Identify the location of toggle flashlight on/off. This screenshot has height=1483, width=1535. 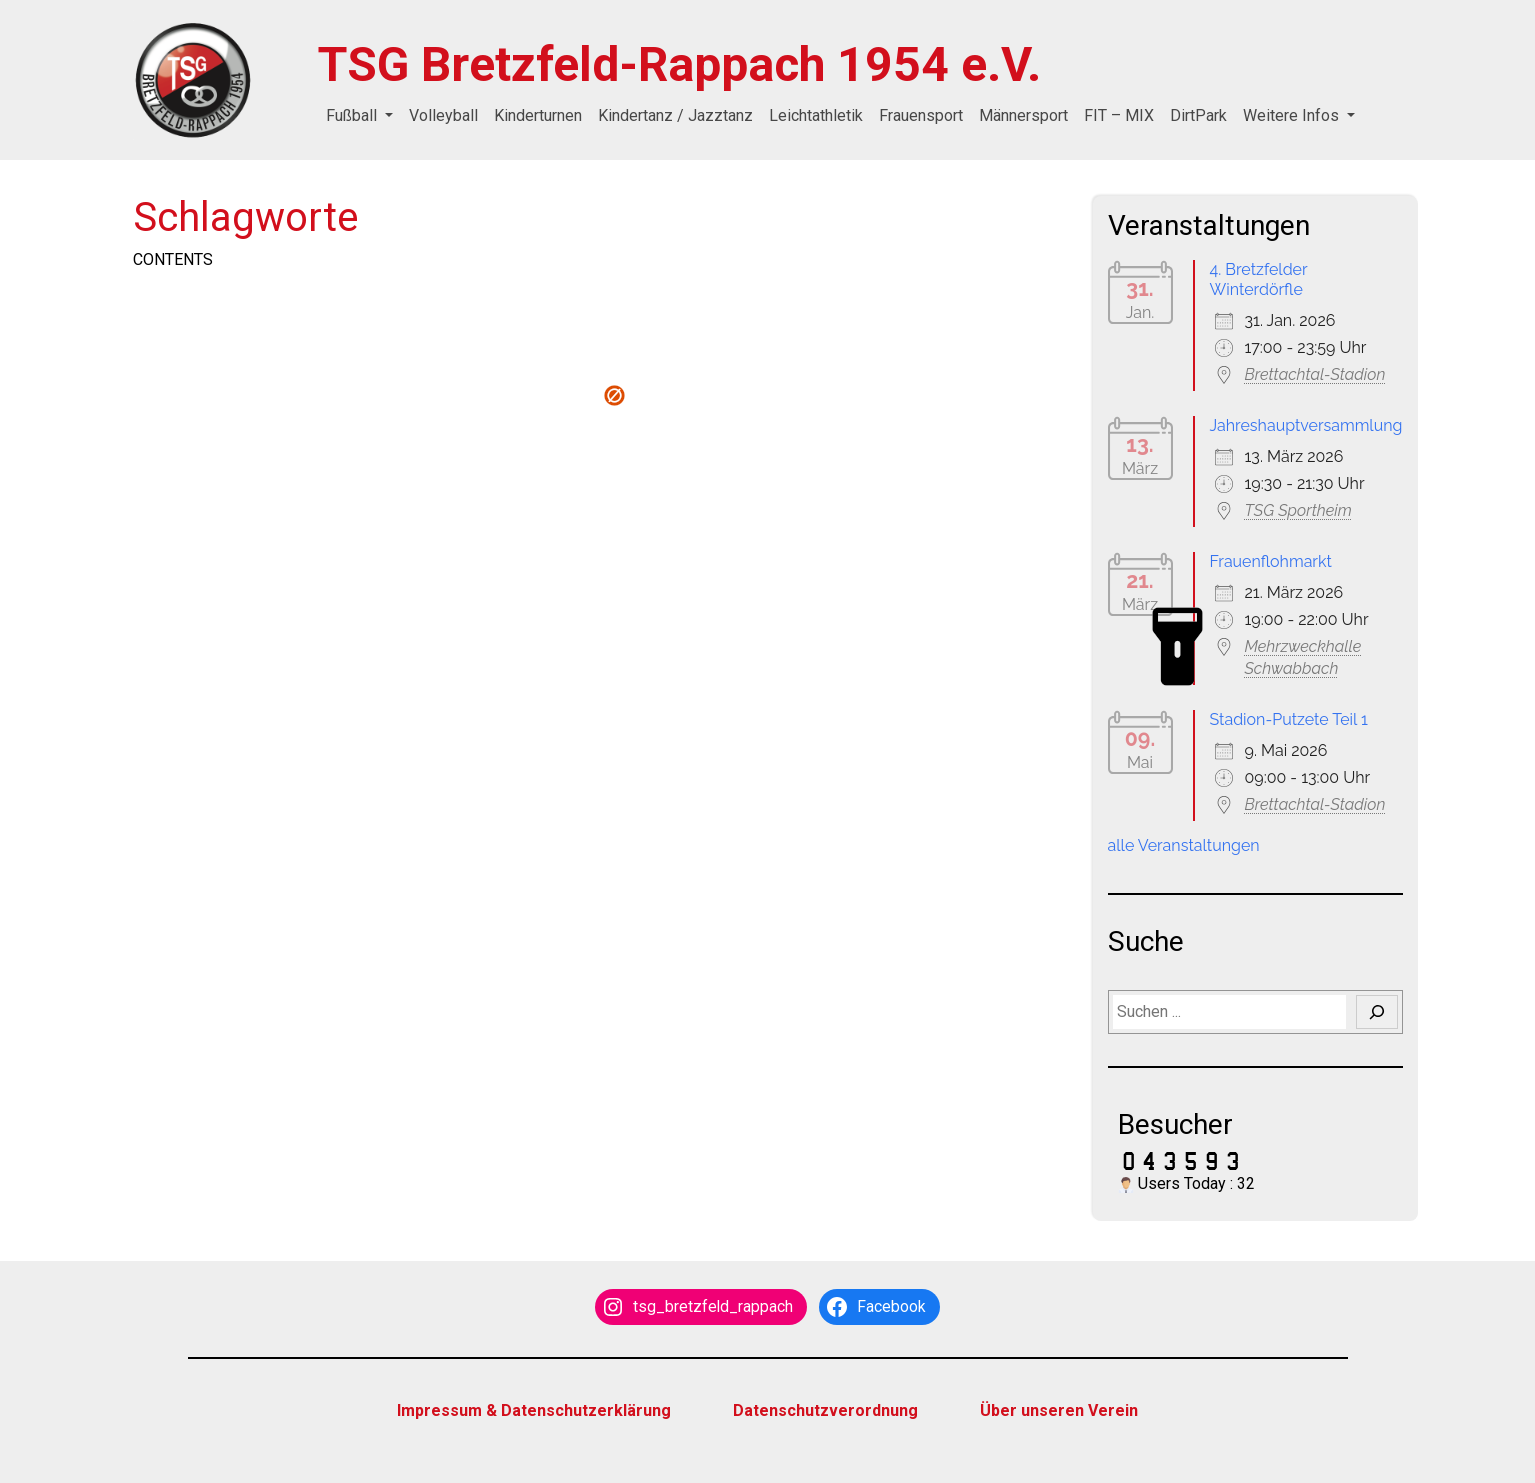
(1177, 646).